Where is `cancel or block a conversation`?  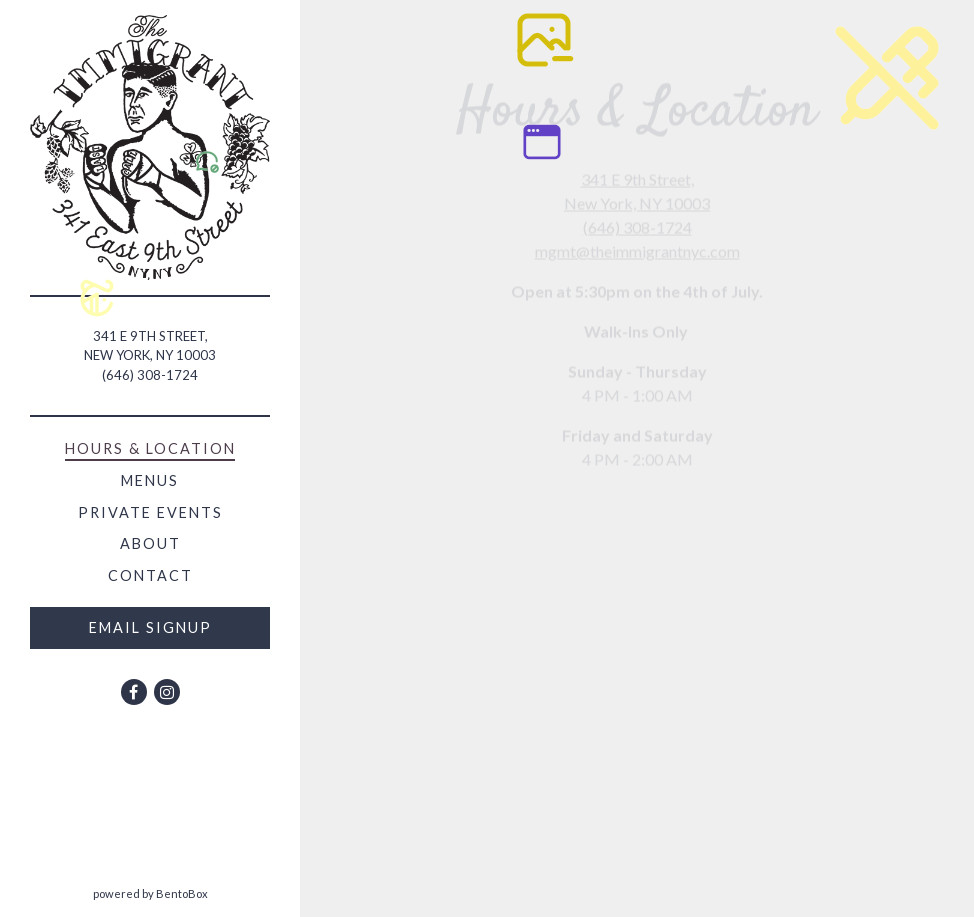
cancel or block a conversation is located at coordinates (207, 161).